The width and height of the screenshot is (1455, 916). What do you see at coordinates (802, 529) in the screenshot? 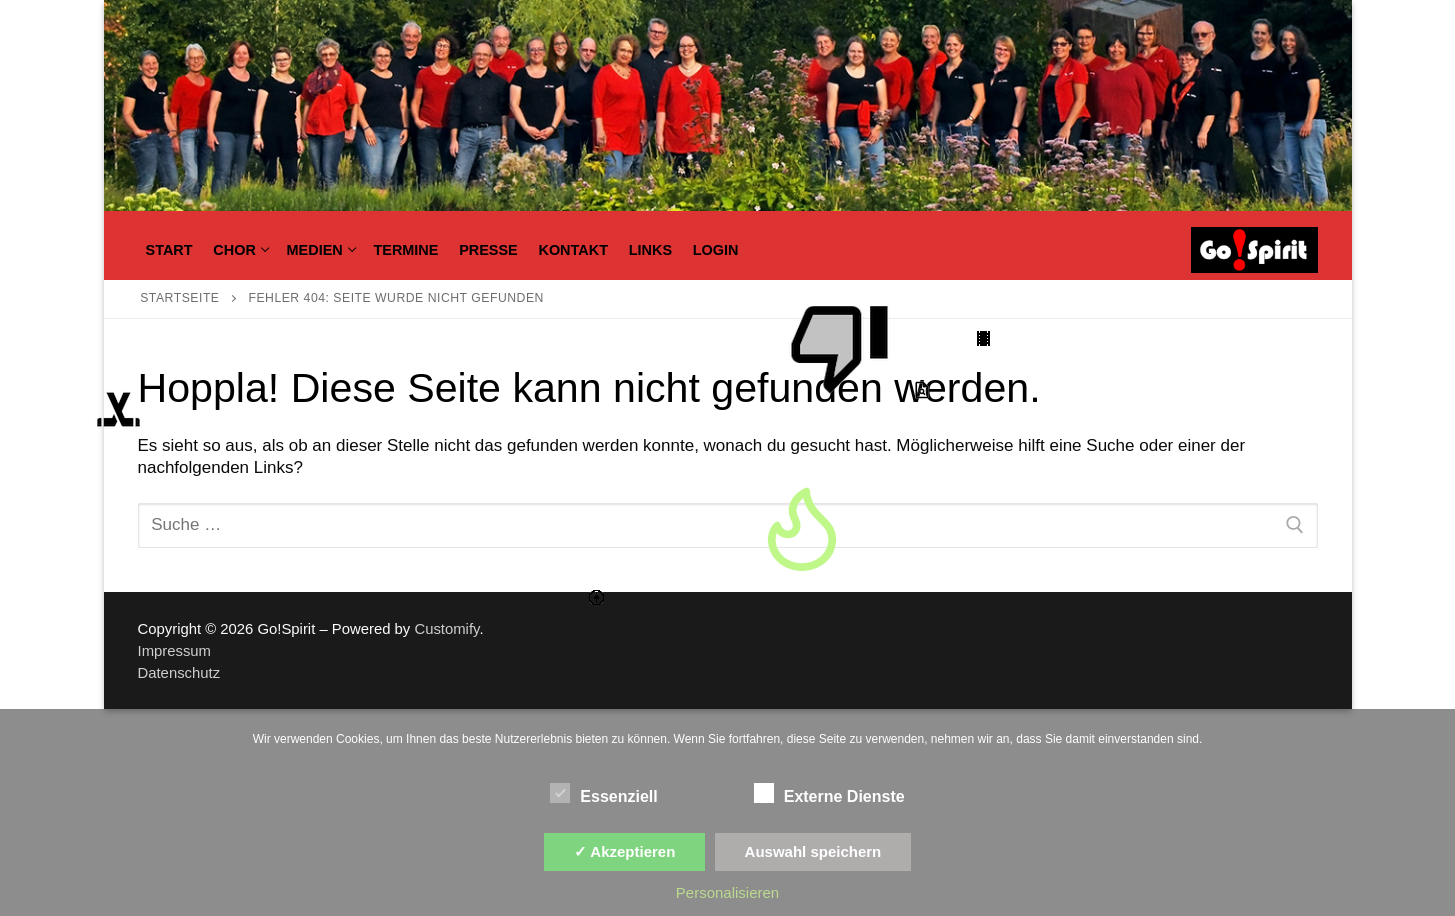
I see `view trending or hot content` at bounding box center [802, 529].